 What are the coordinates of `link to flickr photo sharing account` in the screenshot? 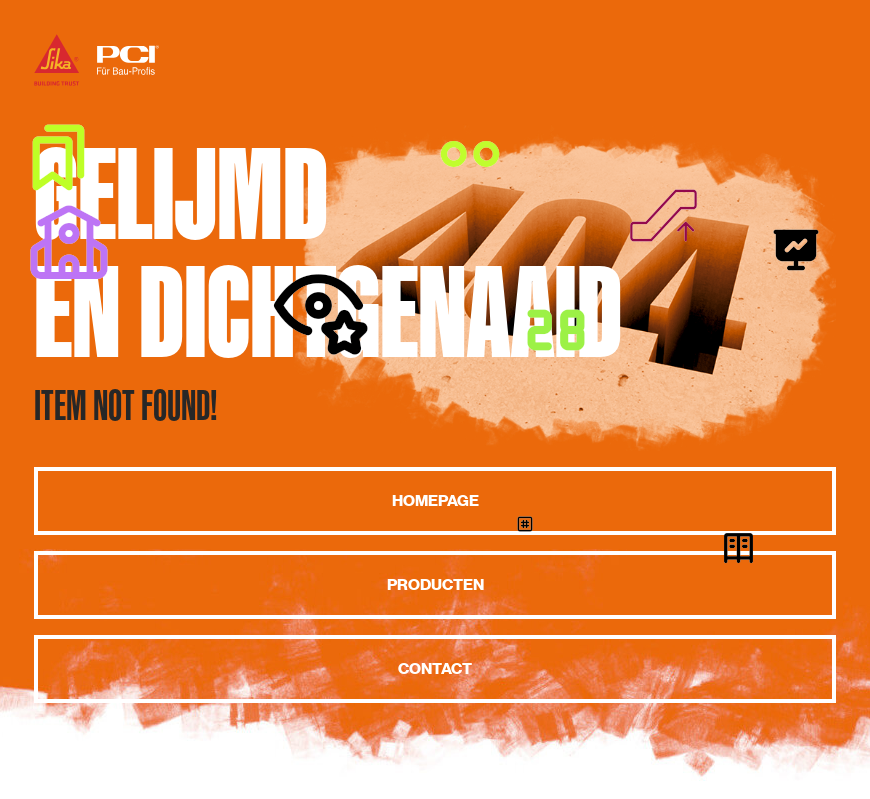 It's located at (470, 154).